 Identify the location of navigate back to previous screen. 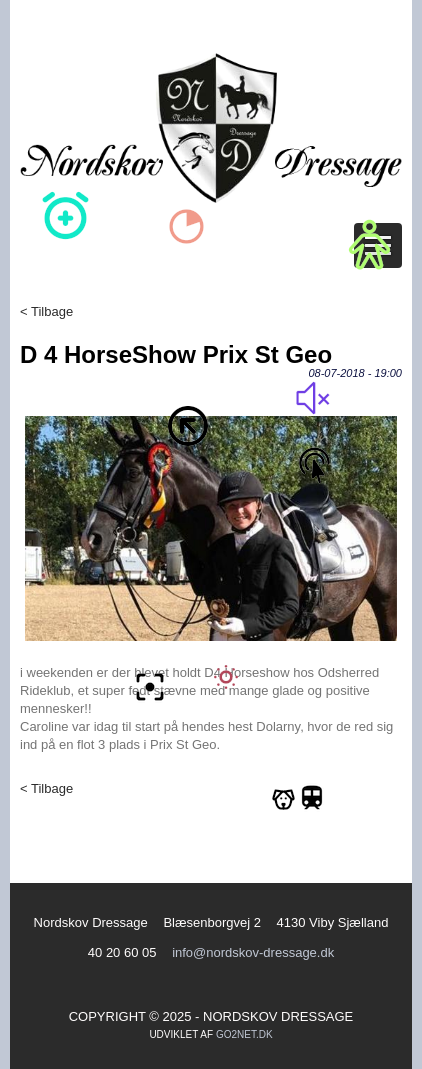
(188, 426).